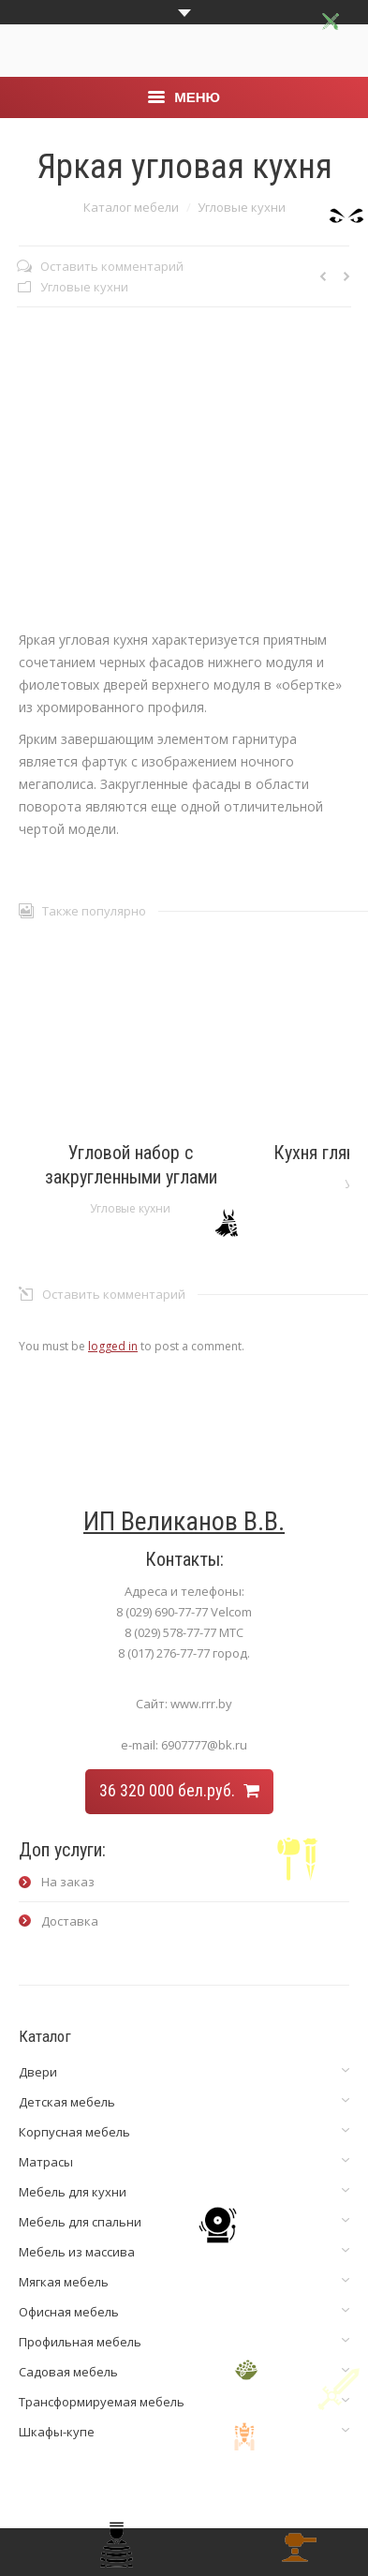 The height and width of the screenshot is (2576, 368). What do you see at coordinates (298, 1859) in the screenshot?
I see `craft or equip stake and hammer weapons` at bounding box center [298, 1859].